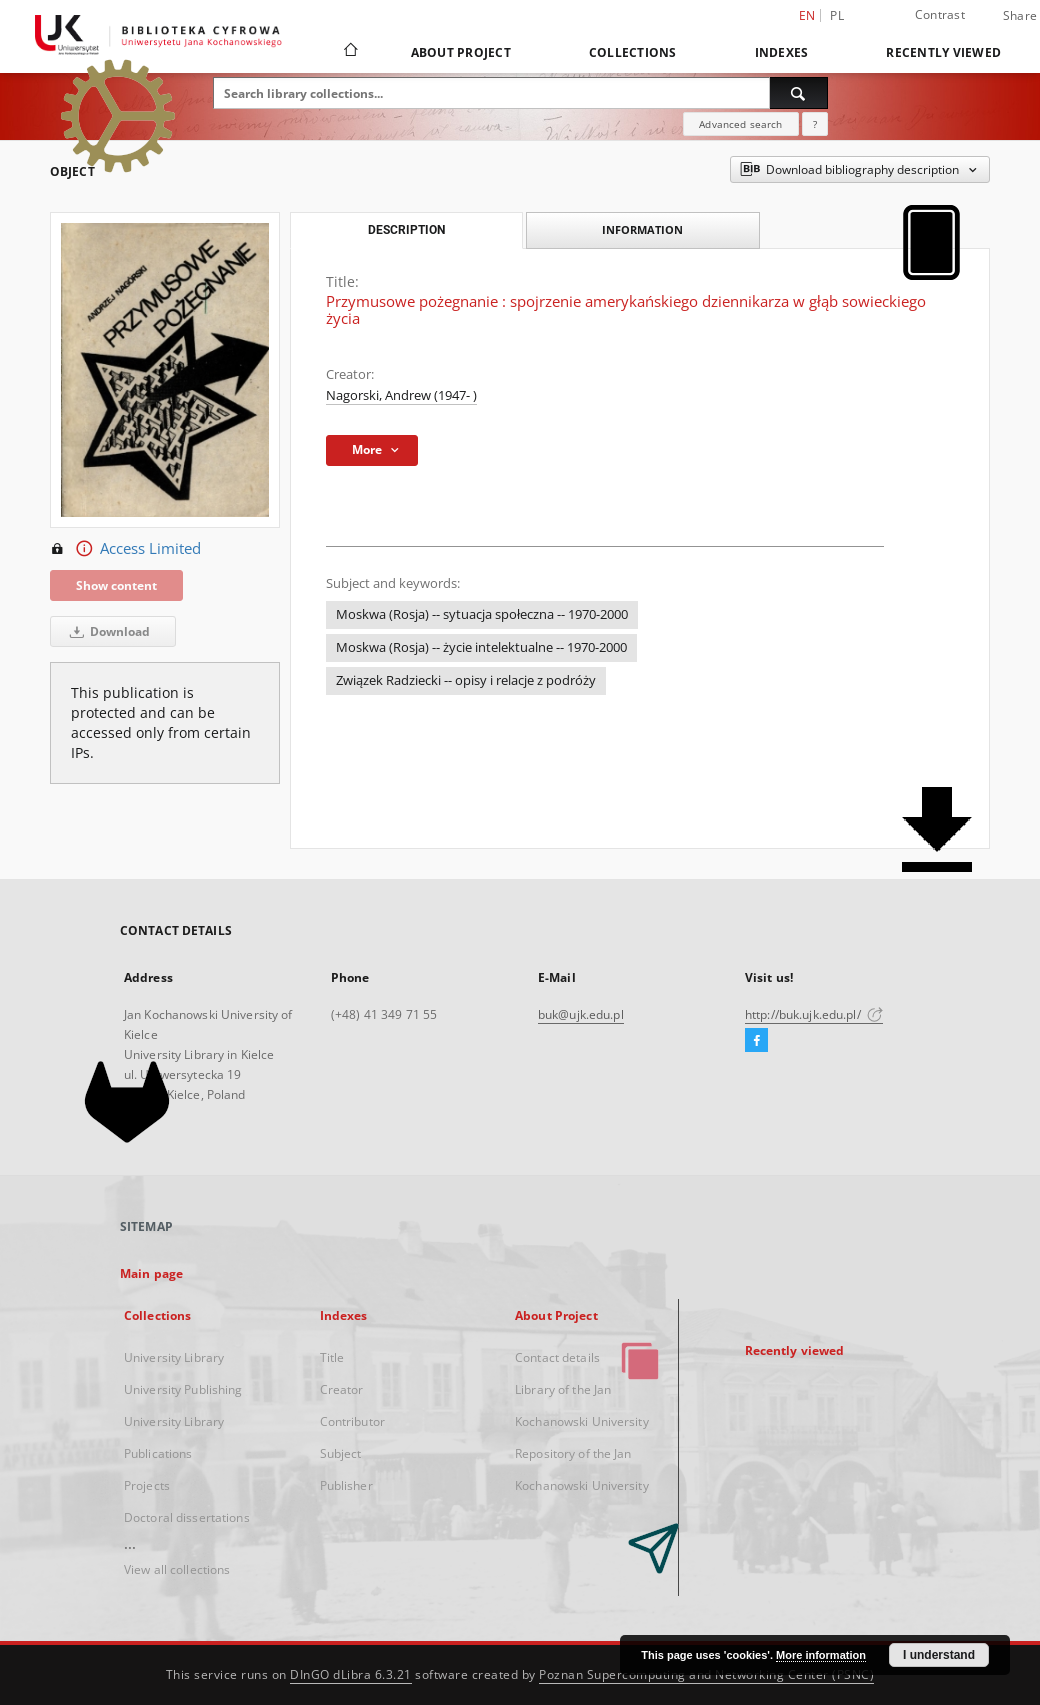  I want to click on download a file or app, so click(937, 832).